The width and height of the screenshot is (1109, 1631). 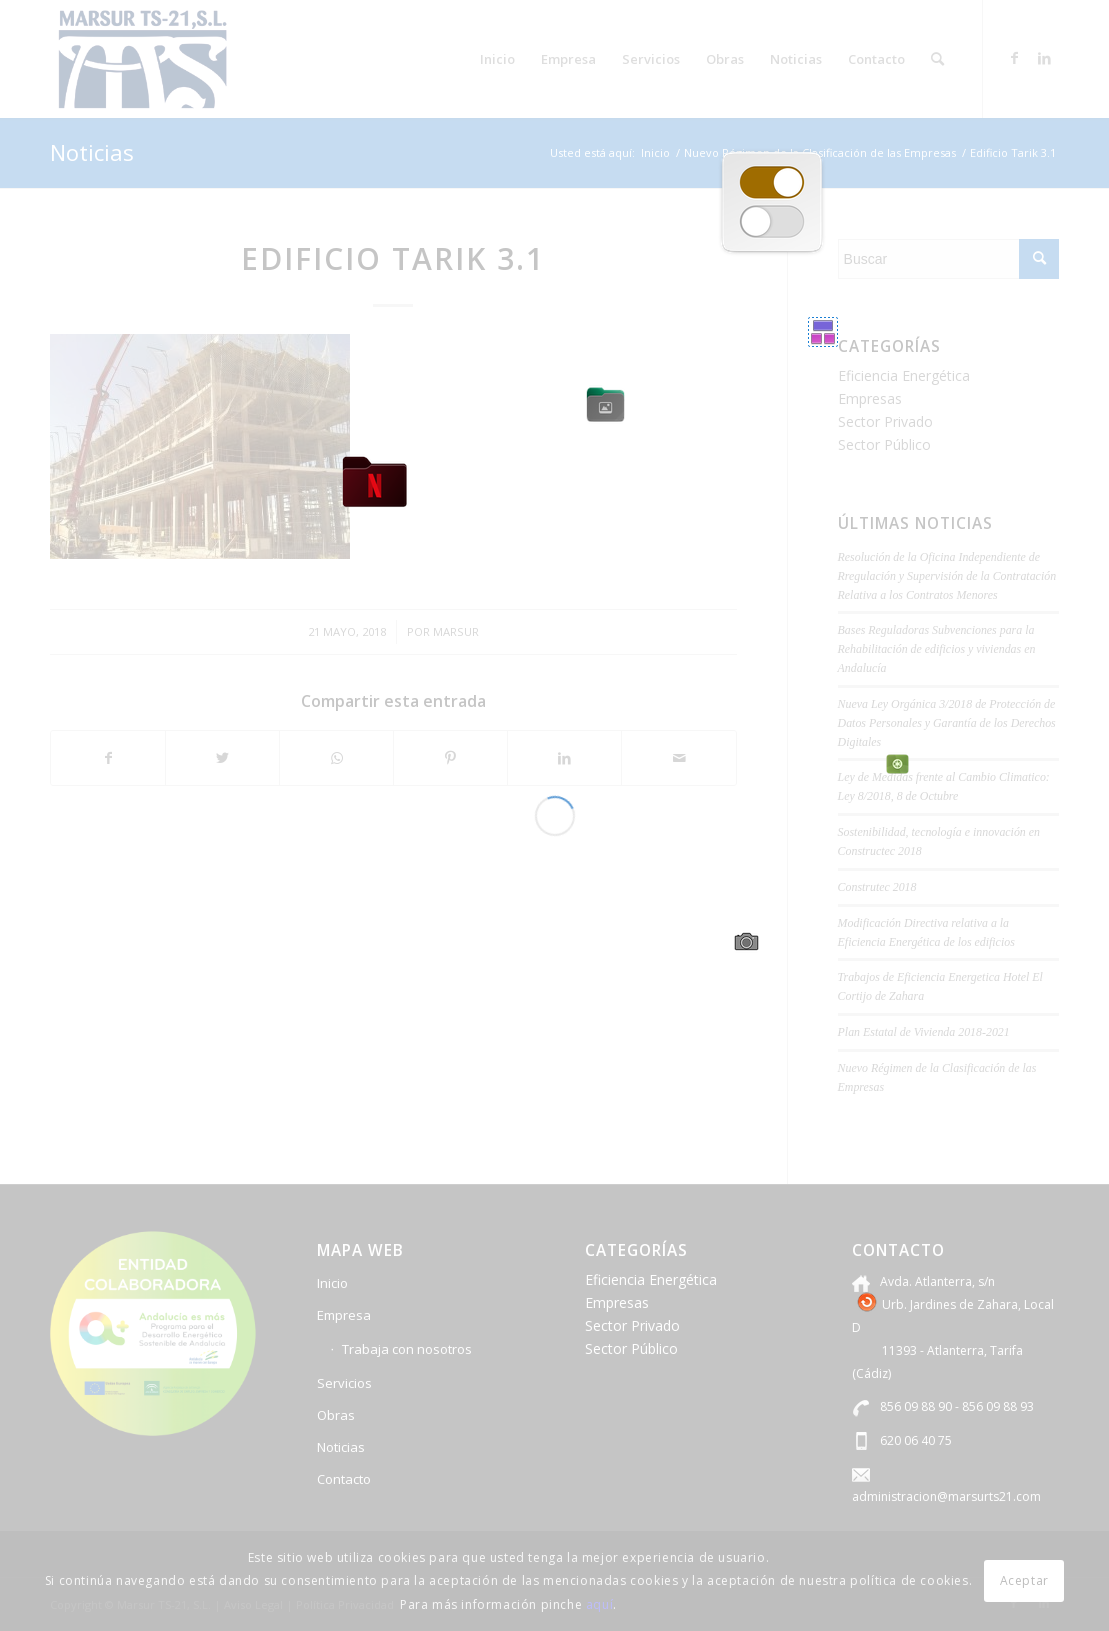 What do you see at coordinates (897, 763) in the screenshot?
I see `access the desktop folder` at bounding box center [897, 763].